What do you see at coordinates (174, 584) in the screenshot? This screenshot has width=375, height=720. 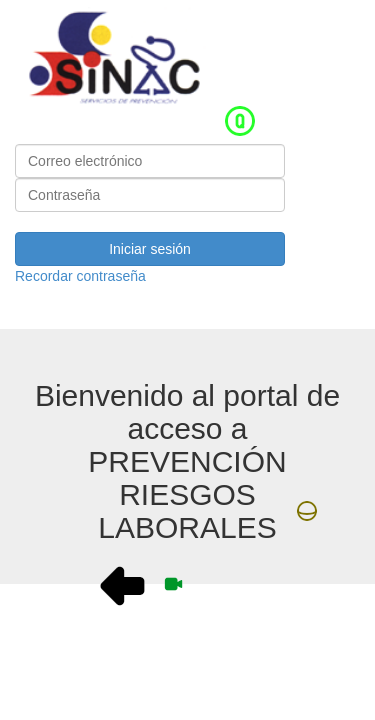 I see `start a video call` at bounding box center [174, 584].